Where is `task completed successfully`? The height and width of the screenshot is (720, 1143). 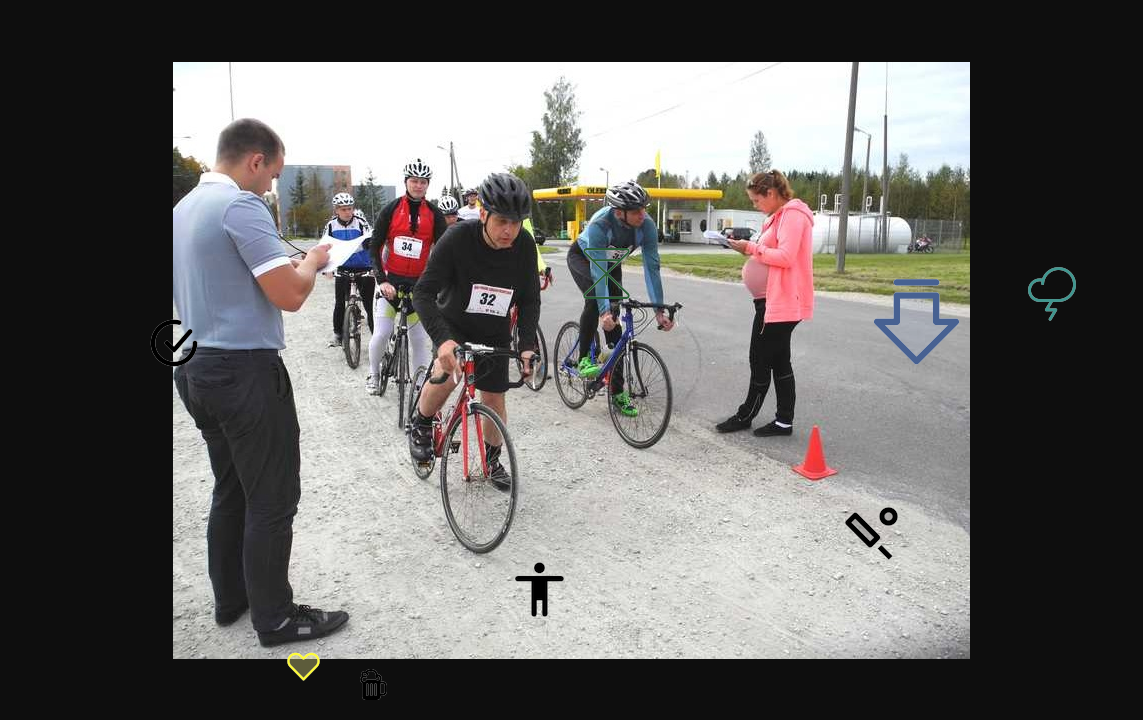
task completed successfully is located at coordinates (174, 343).